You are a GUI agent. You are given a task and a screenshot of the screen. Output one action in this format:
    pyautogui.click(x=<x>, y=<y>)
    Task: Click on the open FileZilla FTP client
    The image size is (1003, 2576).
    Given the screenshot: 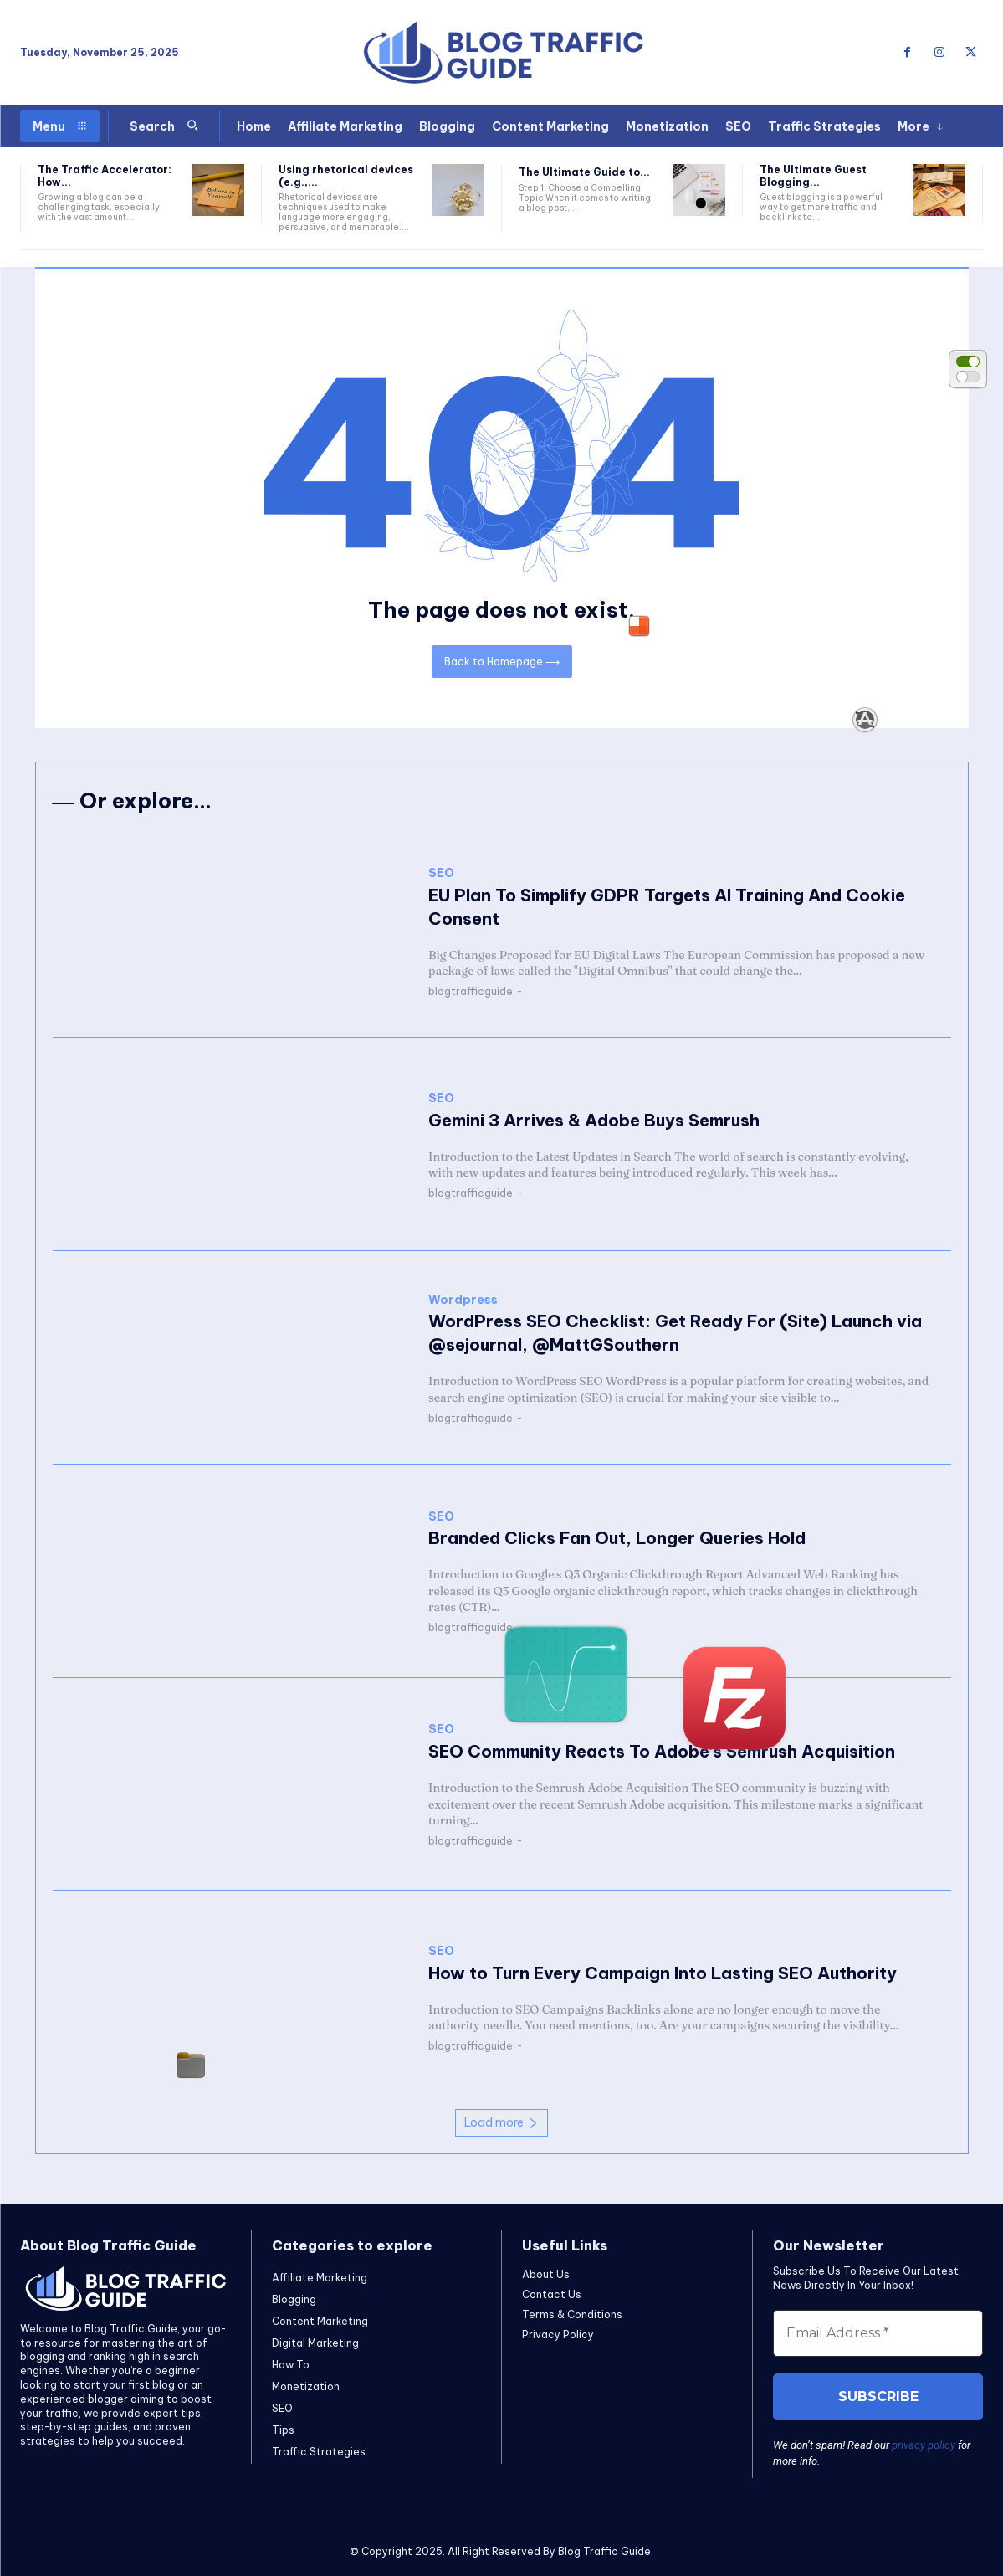 What is the action you would take?
    pyautogui.click(x=734, y=1698)
    